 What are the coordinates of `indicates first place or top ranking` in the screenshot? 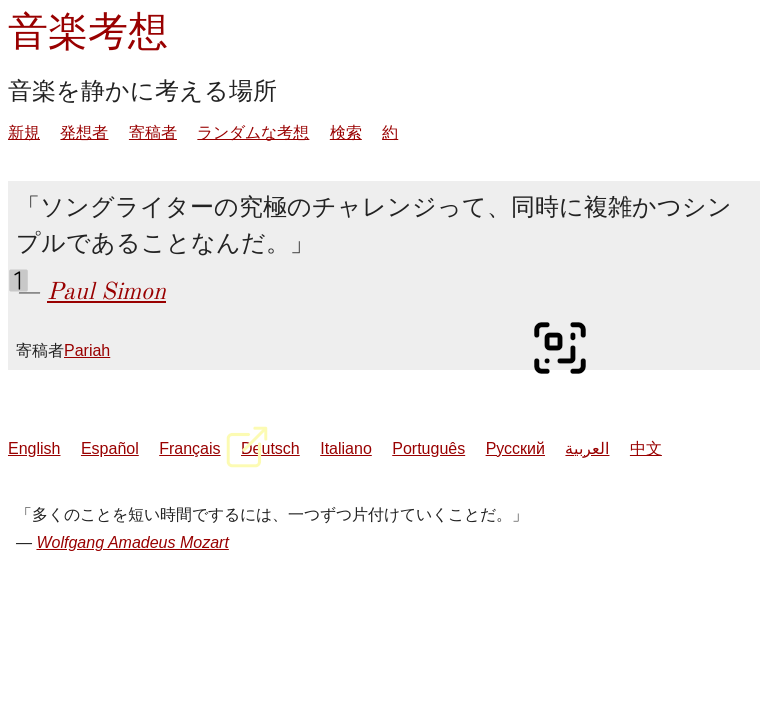 It's located at (18, 280).